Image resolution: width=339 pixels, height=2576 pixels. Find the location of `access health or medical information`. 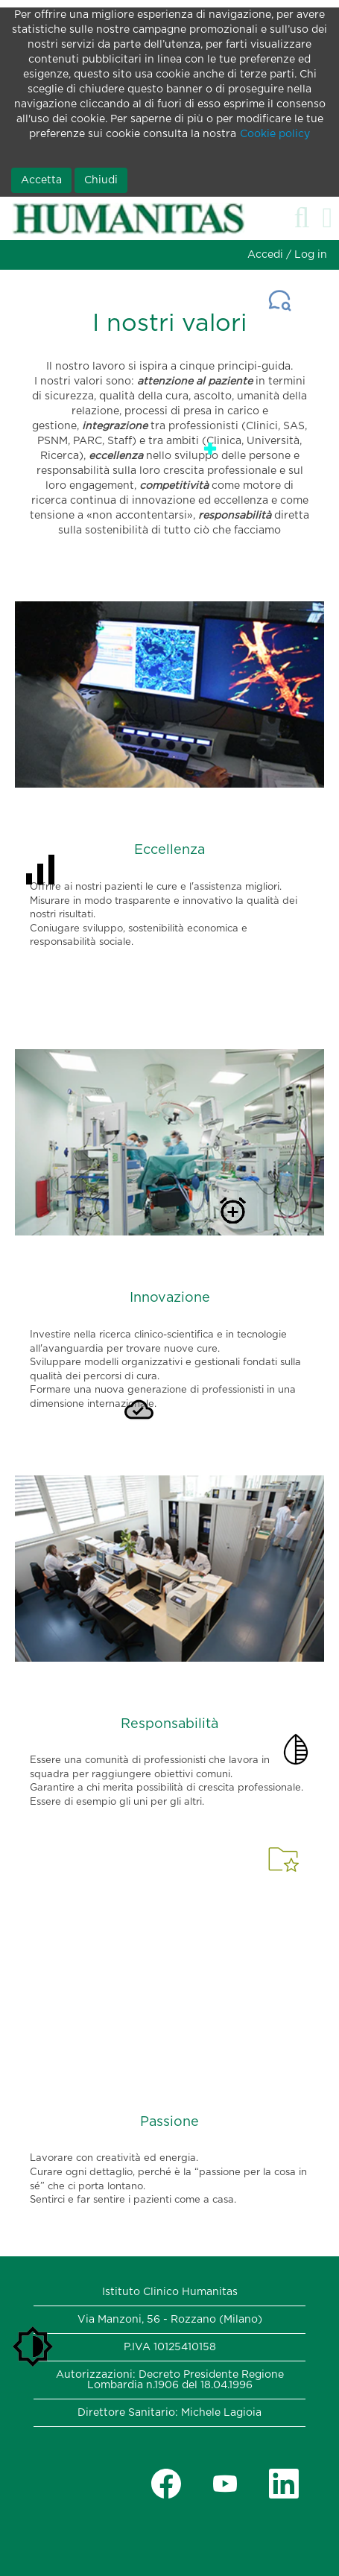

access health or medical information is located at coordinates (210, 449).